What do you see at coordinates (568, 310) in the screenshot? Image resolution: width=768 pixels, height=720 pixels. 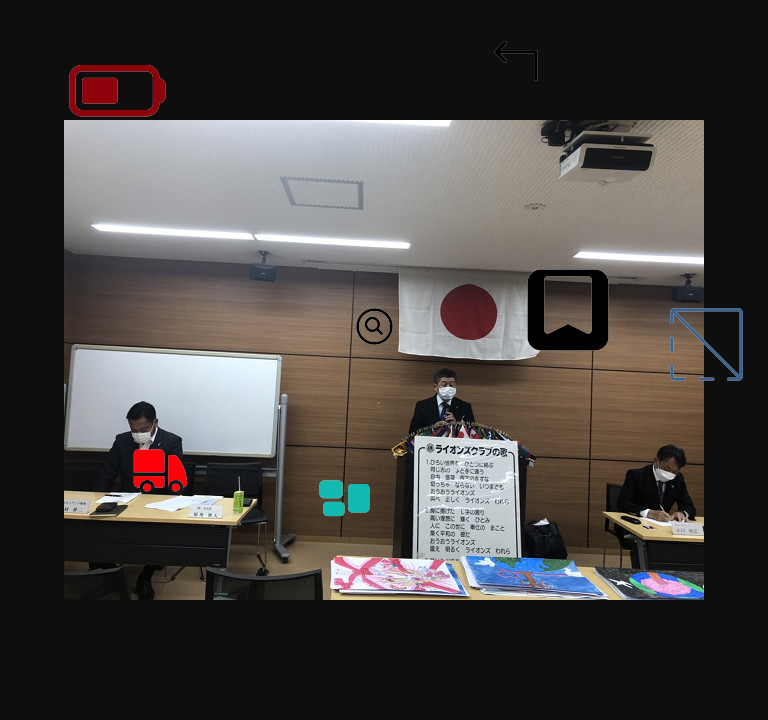 I see `save or bookmark this item` at bounding box center [568, 310].